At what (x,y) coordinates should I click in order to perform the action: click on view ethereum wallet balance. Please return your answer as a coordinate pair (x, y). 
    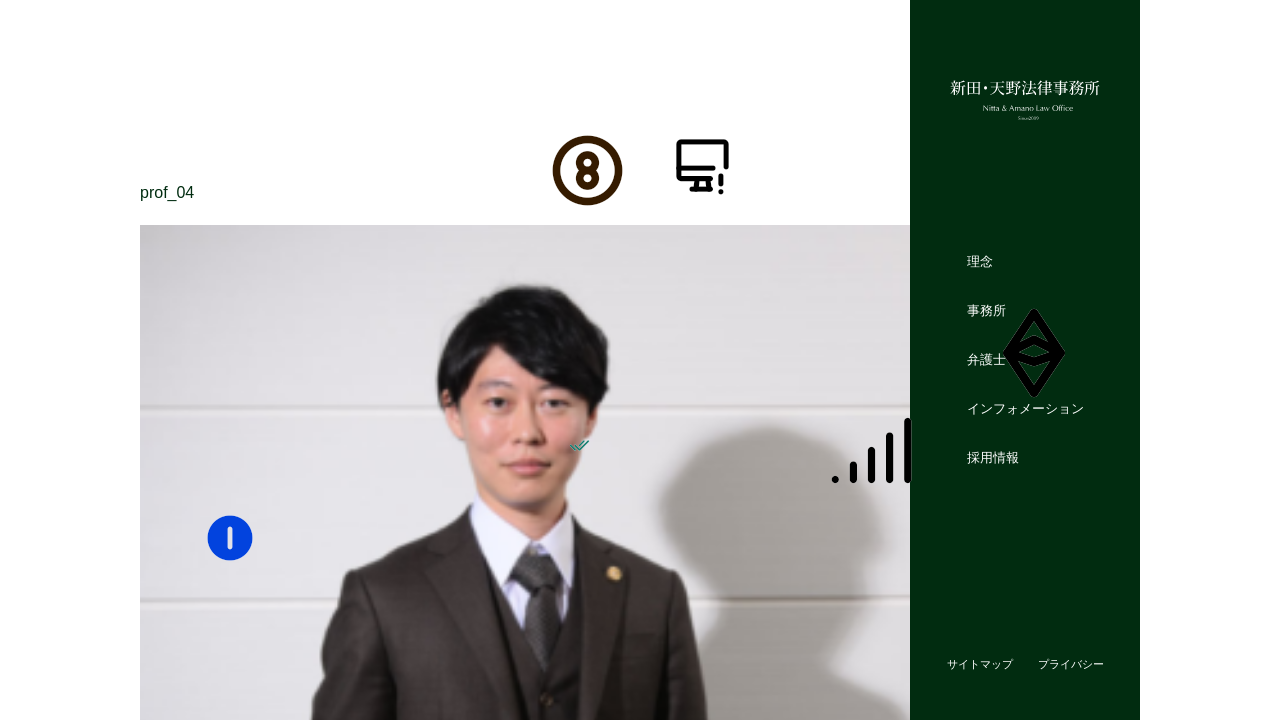
    Looking at the image, I should click on (1034, 353).